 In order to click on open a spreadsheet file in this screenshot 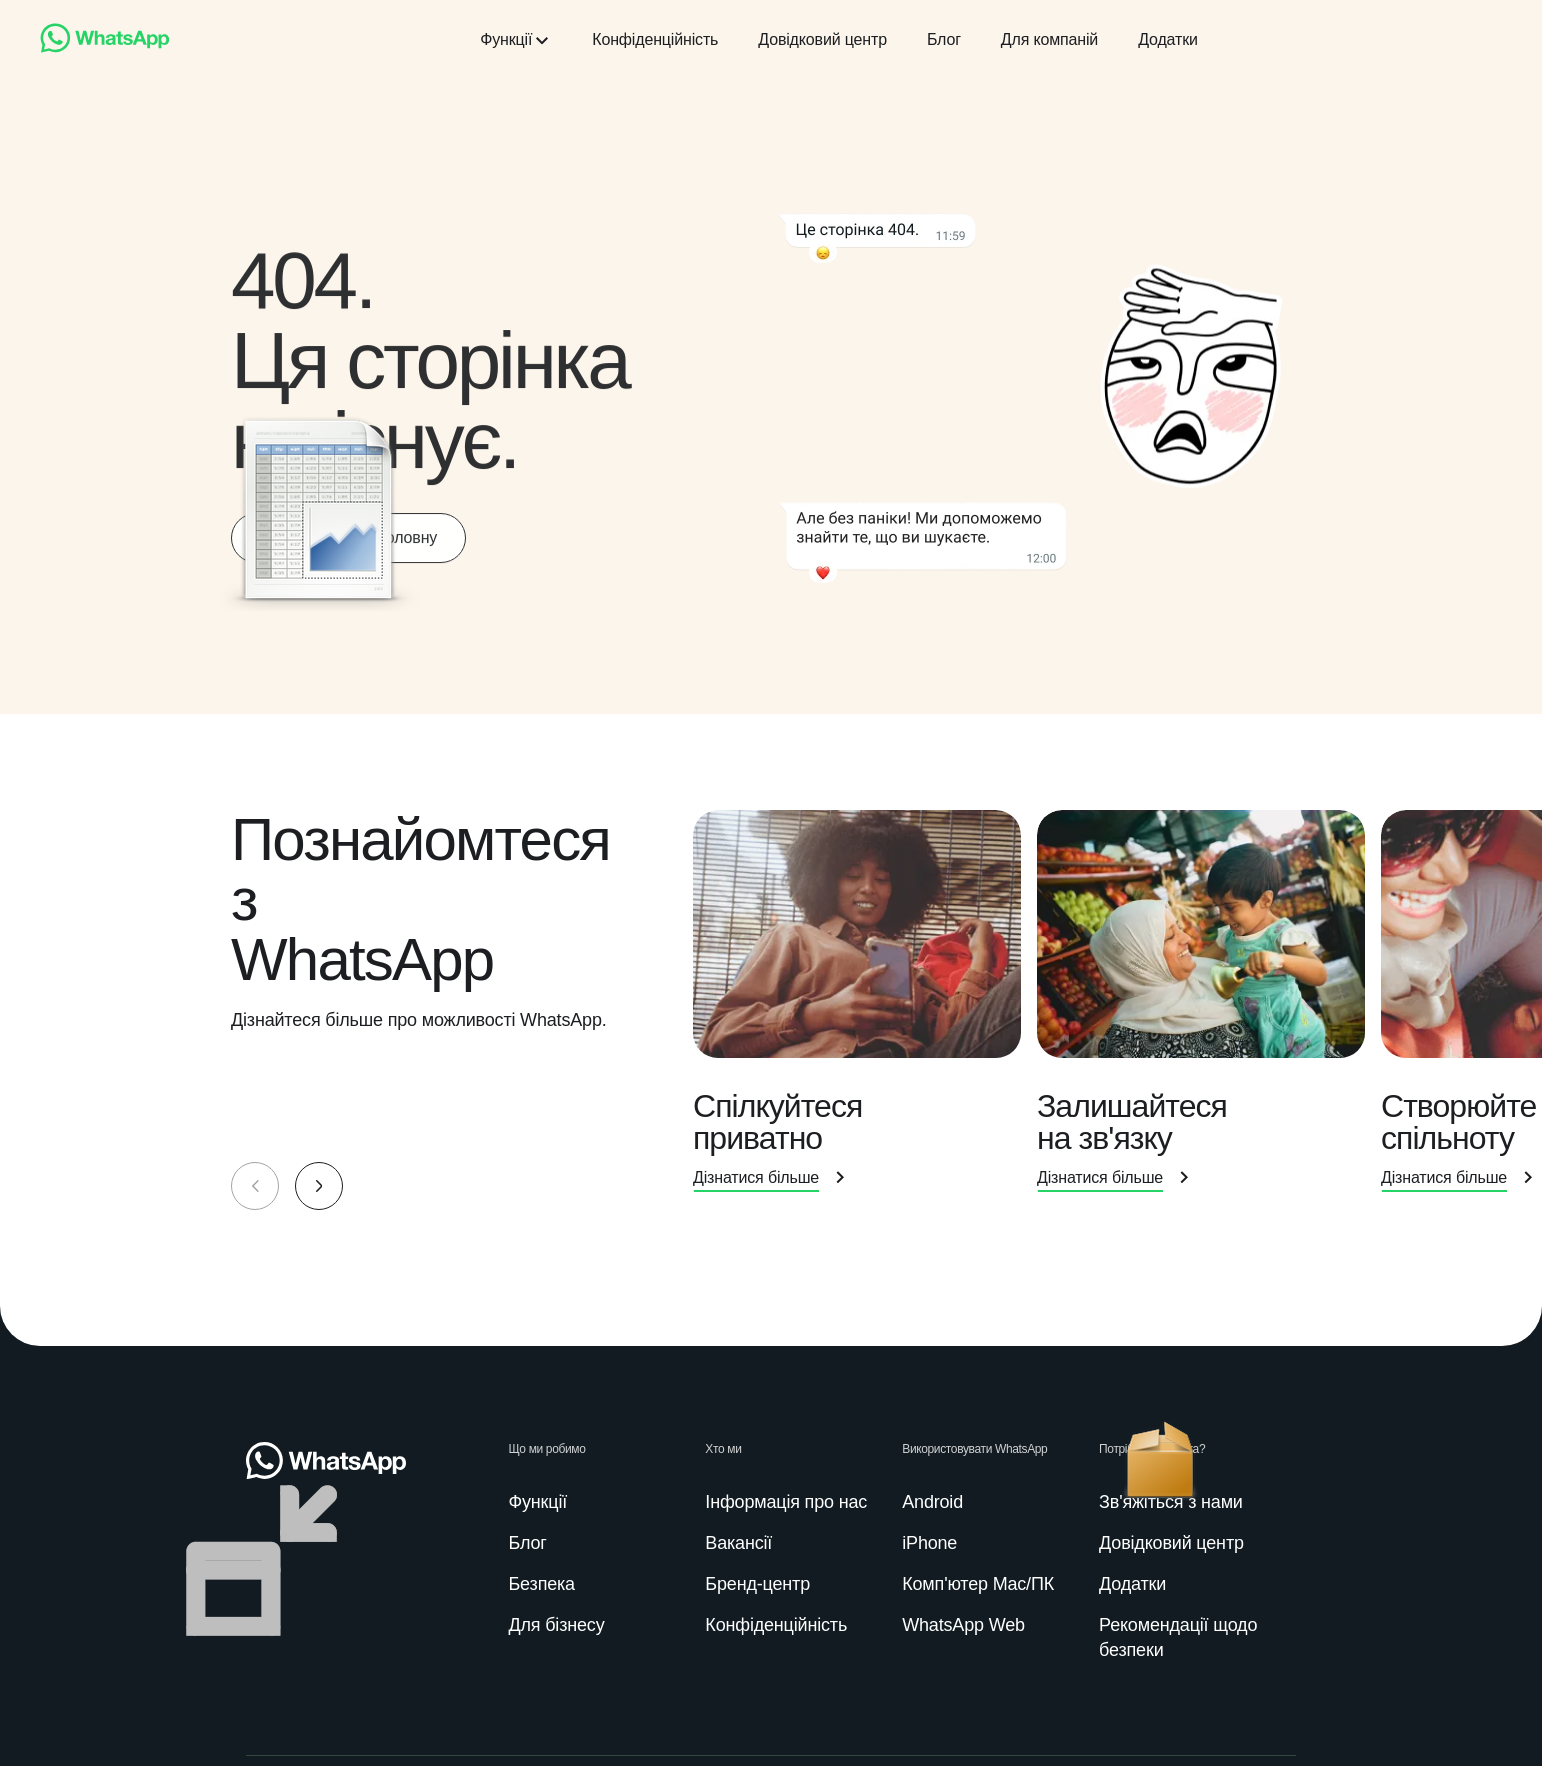, I will do `click(321, 509)`.